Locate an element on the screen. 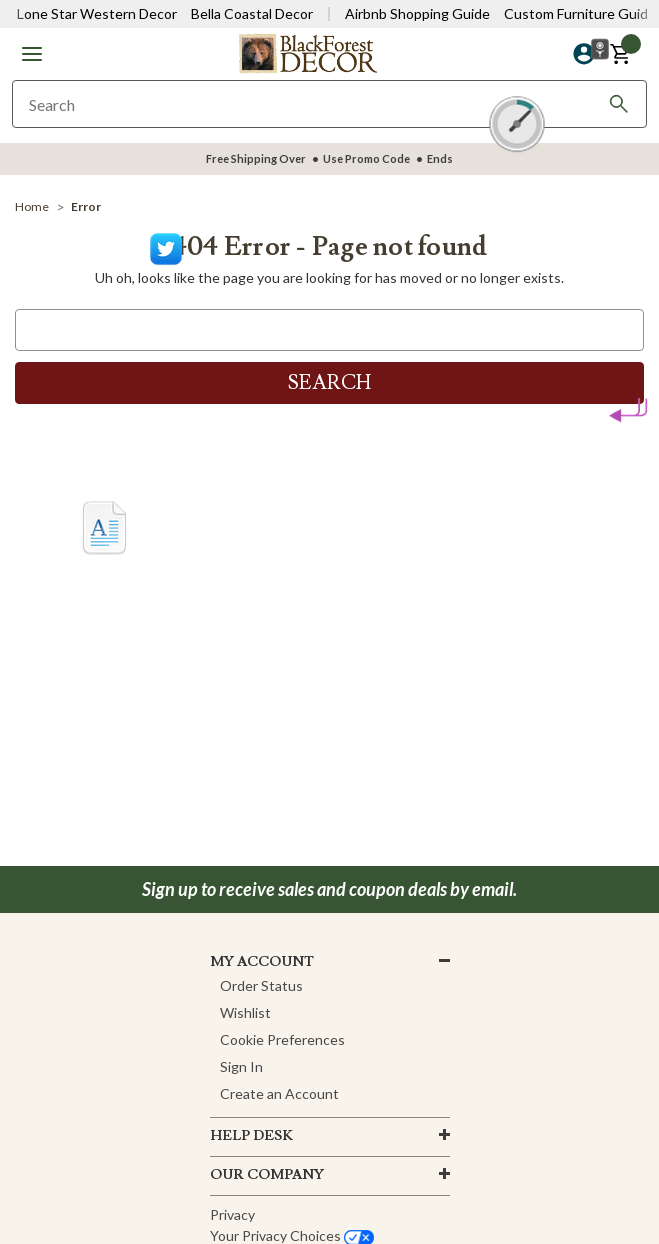 The width and height of the screenshot is (659, 1244). open sysprof system profiler is located at coordinates (517, 124).